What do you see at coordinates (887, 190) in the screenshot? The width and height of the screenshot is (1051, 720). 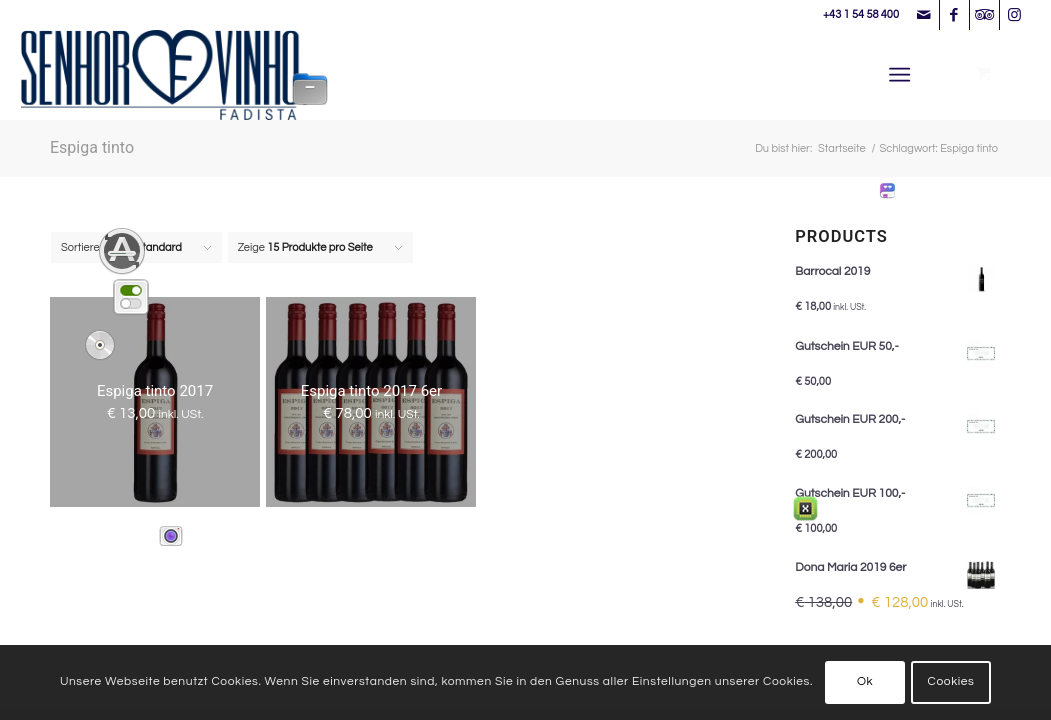 I see `open citations manager app` at bounding box center [887, 190].